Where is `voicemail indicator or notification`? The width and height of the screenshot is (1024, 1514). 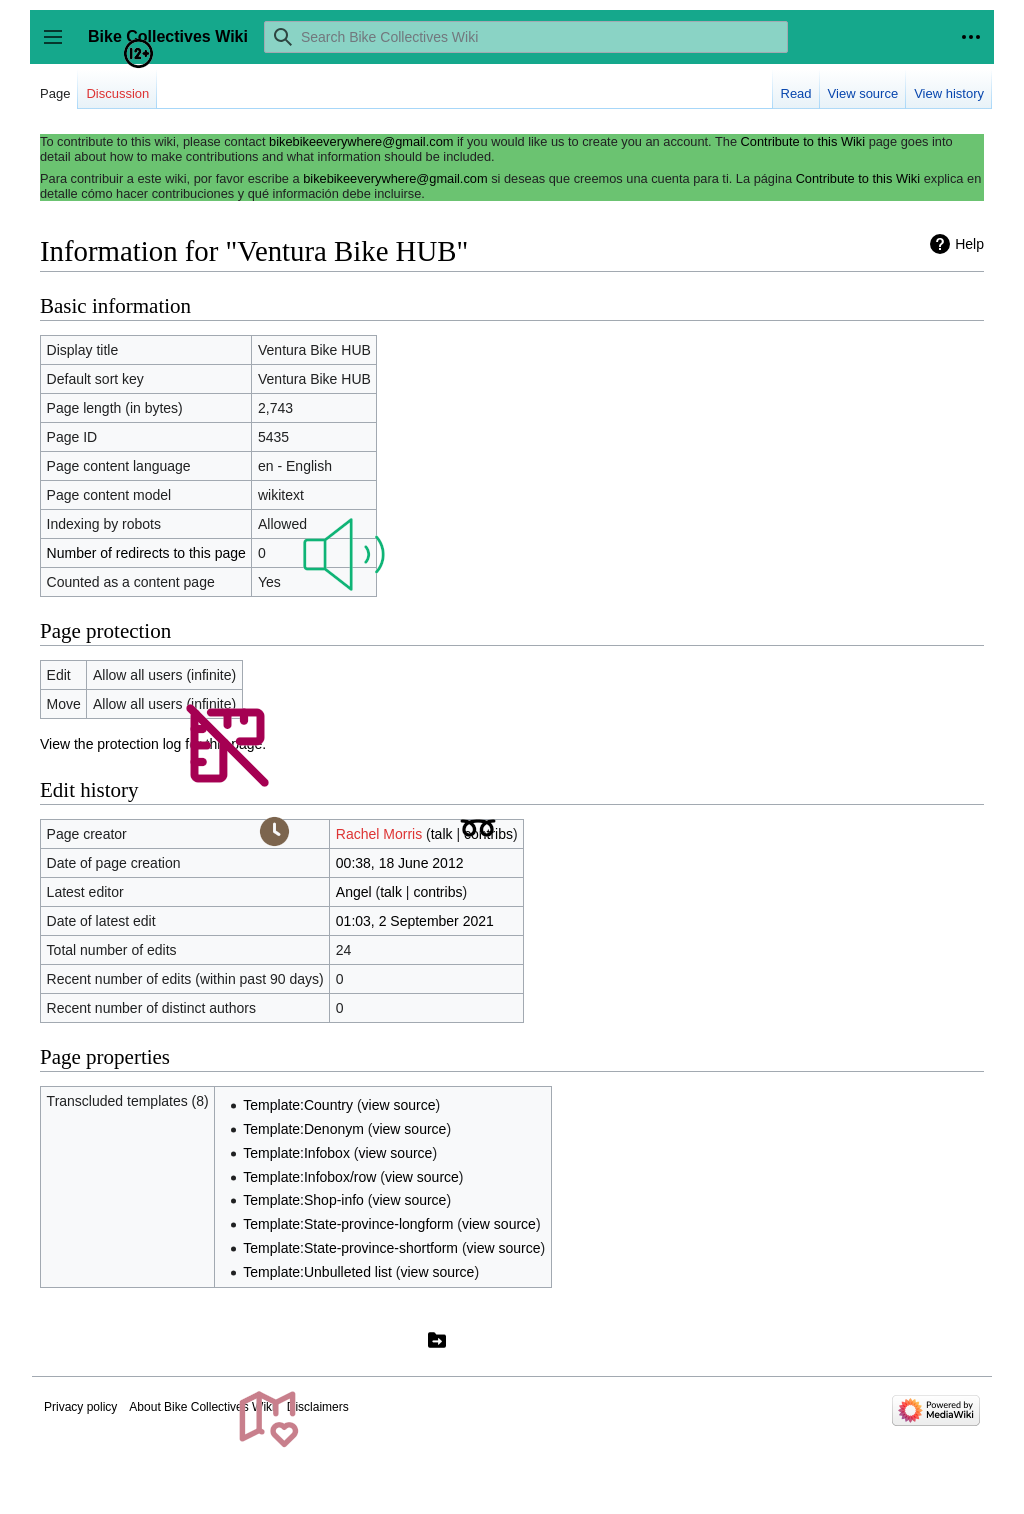
voicemail indicator or notification is located at coordinates (478, 828).